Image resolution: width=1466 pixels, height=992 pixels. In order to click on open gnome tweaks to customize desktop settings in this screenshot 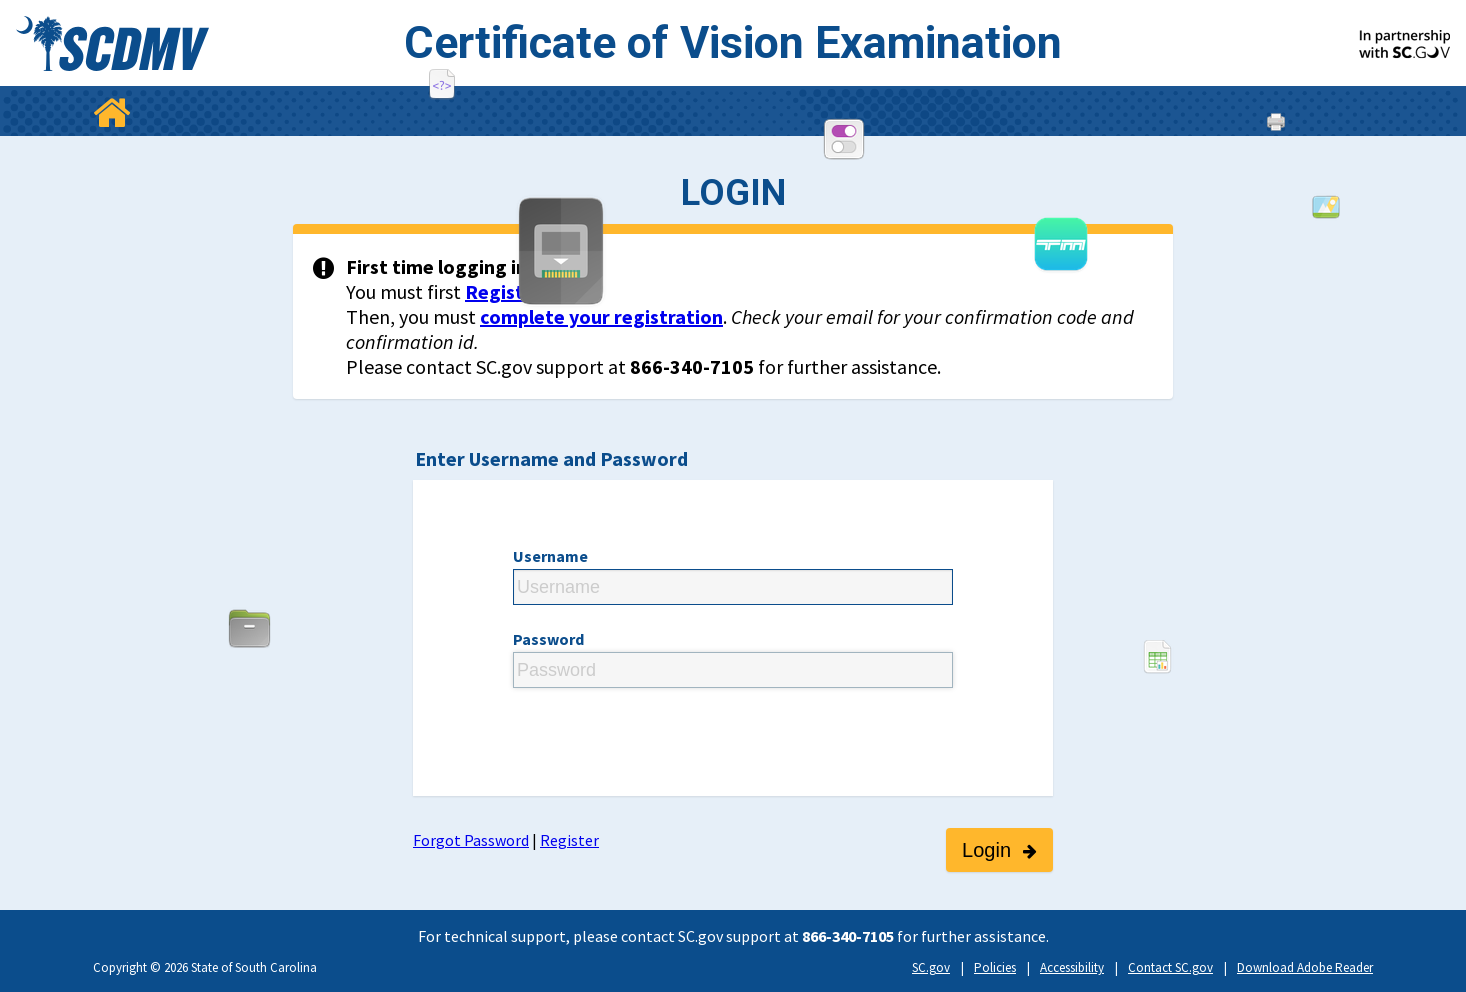, I will do `click(844, 139)`.